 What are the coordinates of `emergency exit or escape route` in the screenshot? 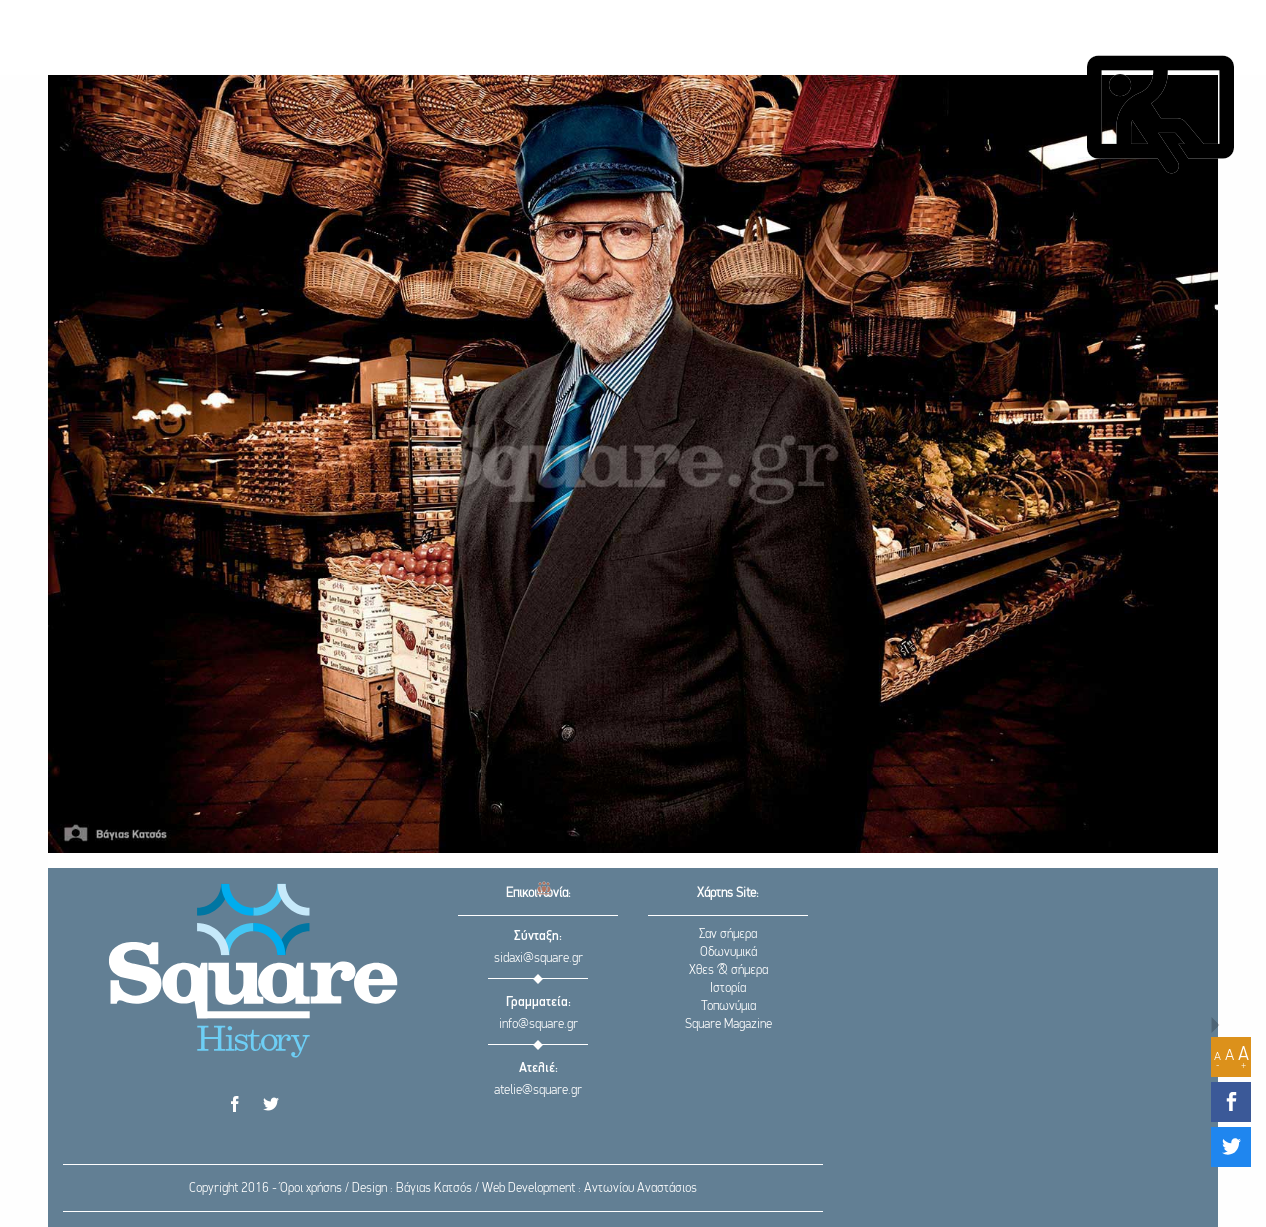 It's located at (1160, 114).